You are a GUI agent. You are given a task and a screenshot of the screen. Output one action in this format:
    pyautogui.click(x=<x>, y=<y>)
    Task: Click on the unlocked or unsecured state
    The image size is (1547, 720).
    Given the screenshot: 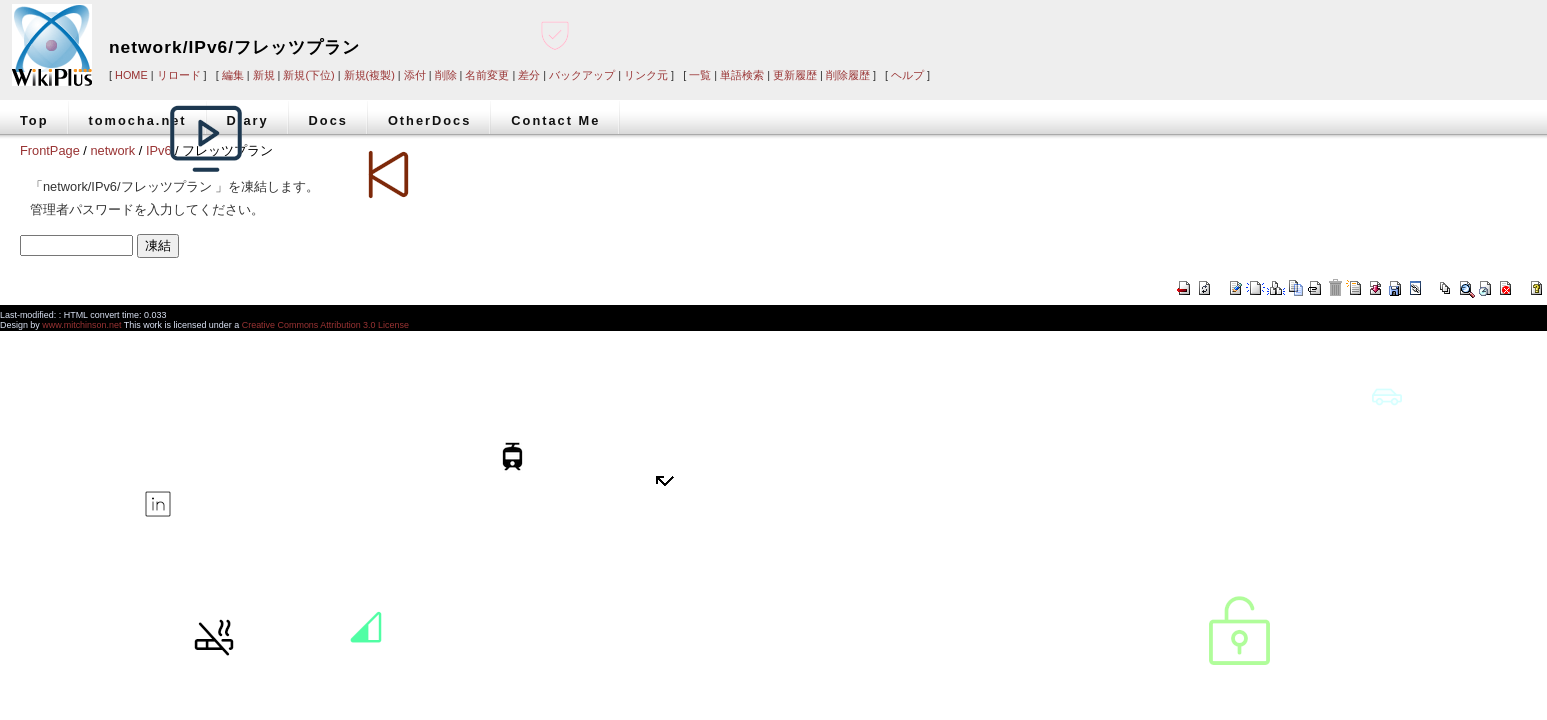 What is the action you would take?
    pyautogui.click(x=1239, y=634)
    